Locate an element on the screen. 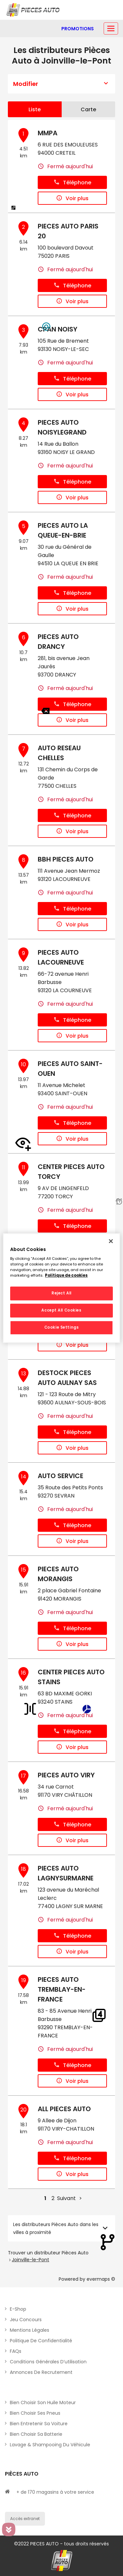 The height and width of the screenshot is (2576, 123). send a greeting or say hello is located at coordinates (119, 1201).